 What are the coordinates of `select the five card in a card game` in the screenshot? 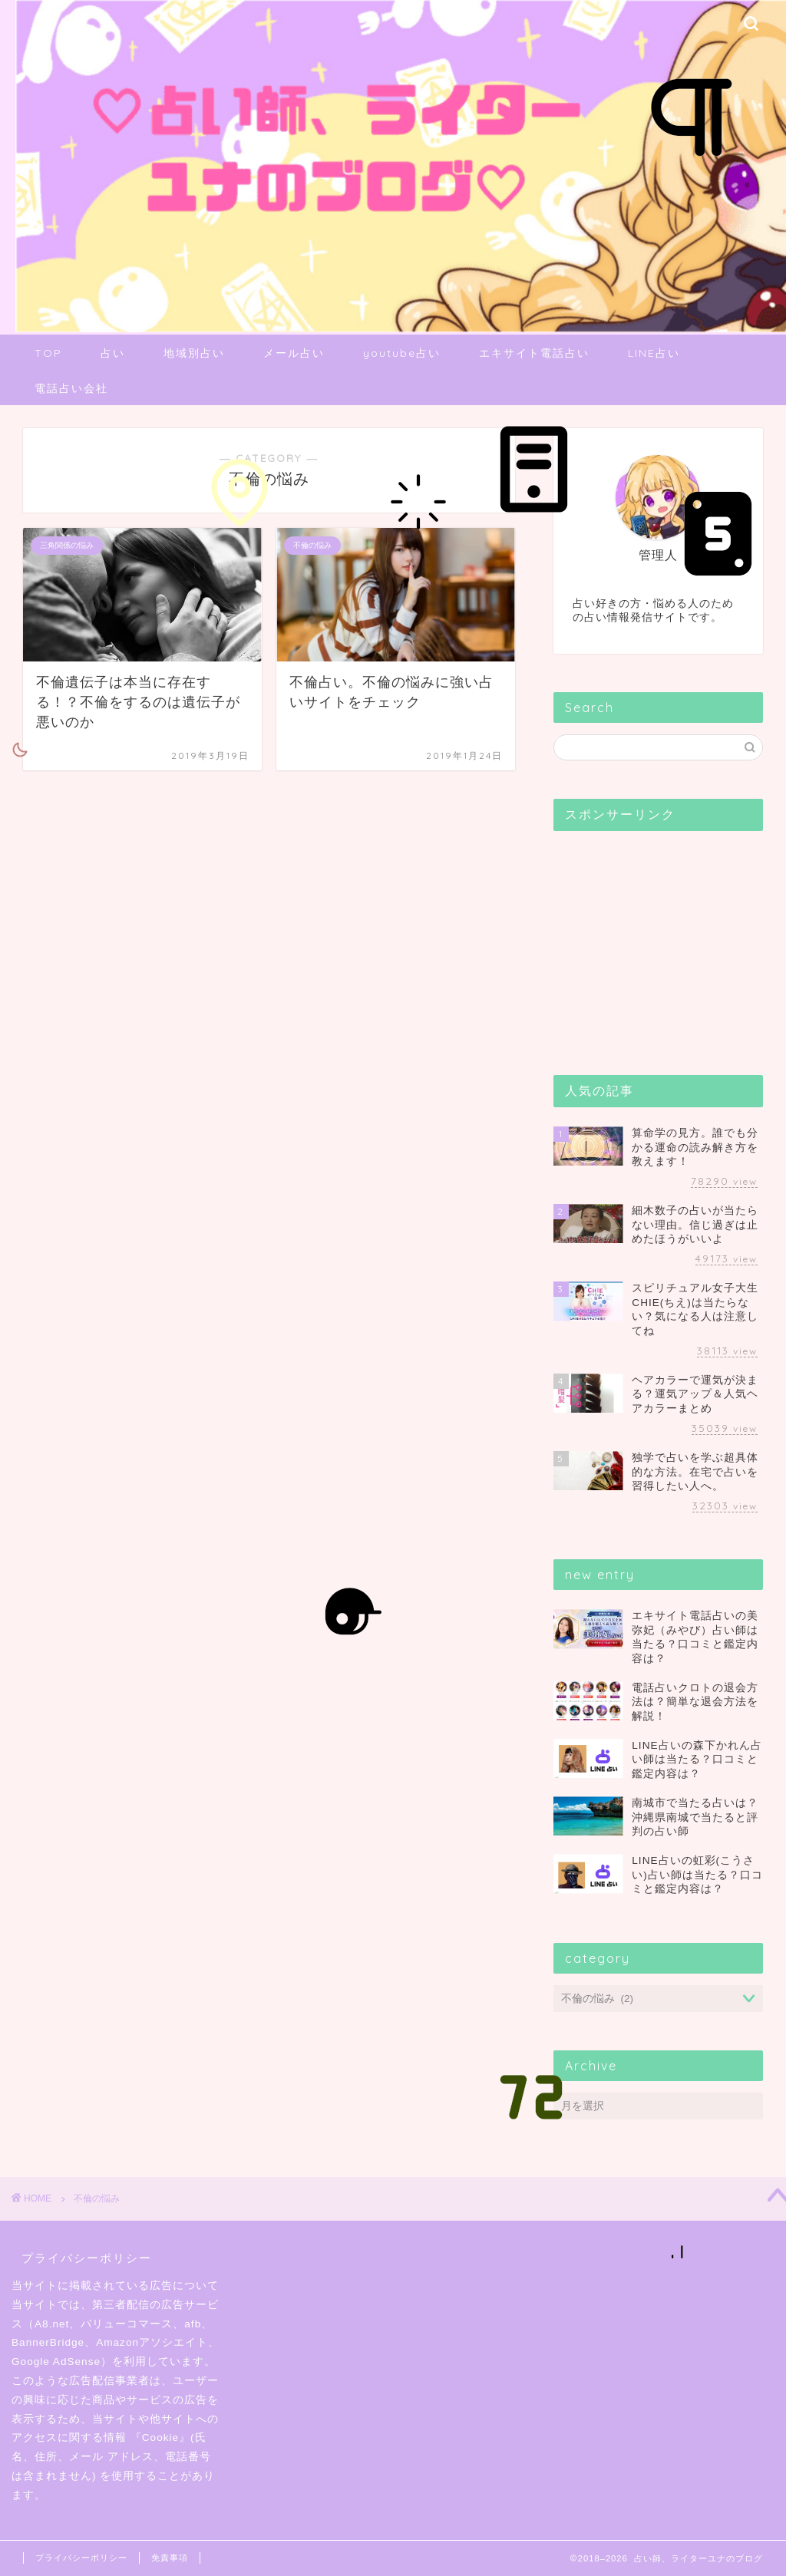 It's located at (718, 533).